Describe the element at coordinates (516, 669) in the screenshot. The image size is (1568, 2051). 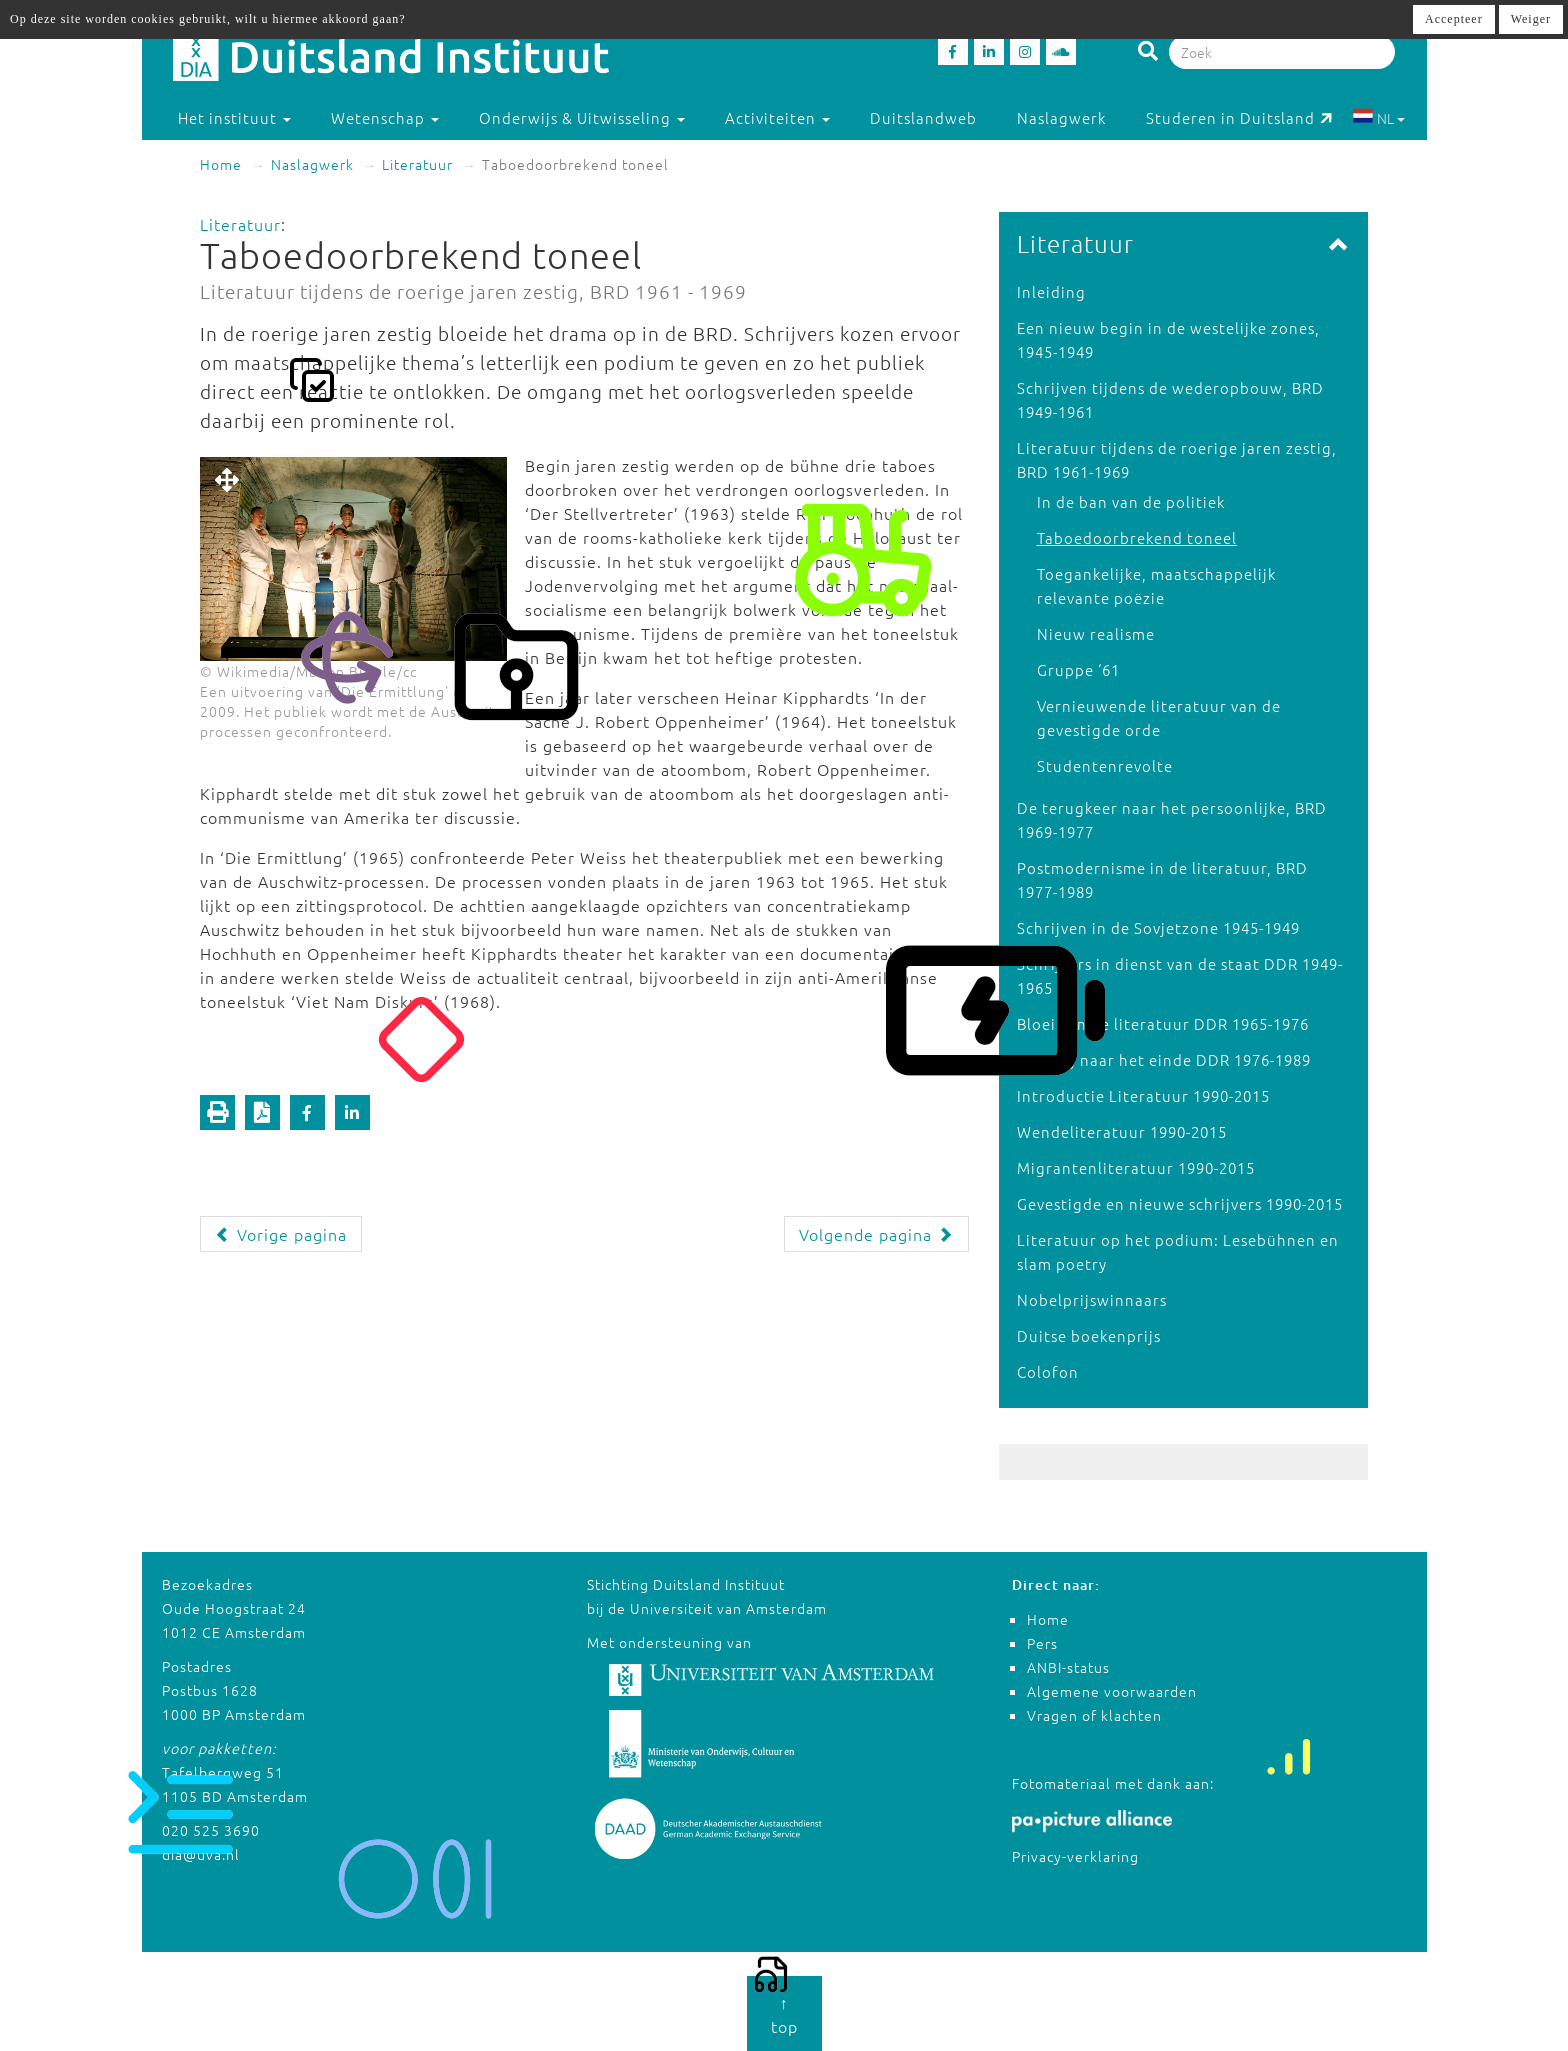
I see `navigate to root directory` at that location.